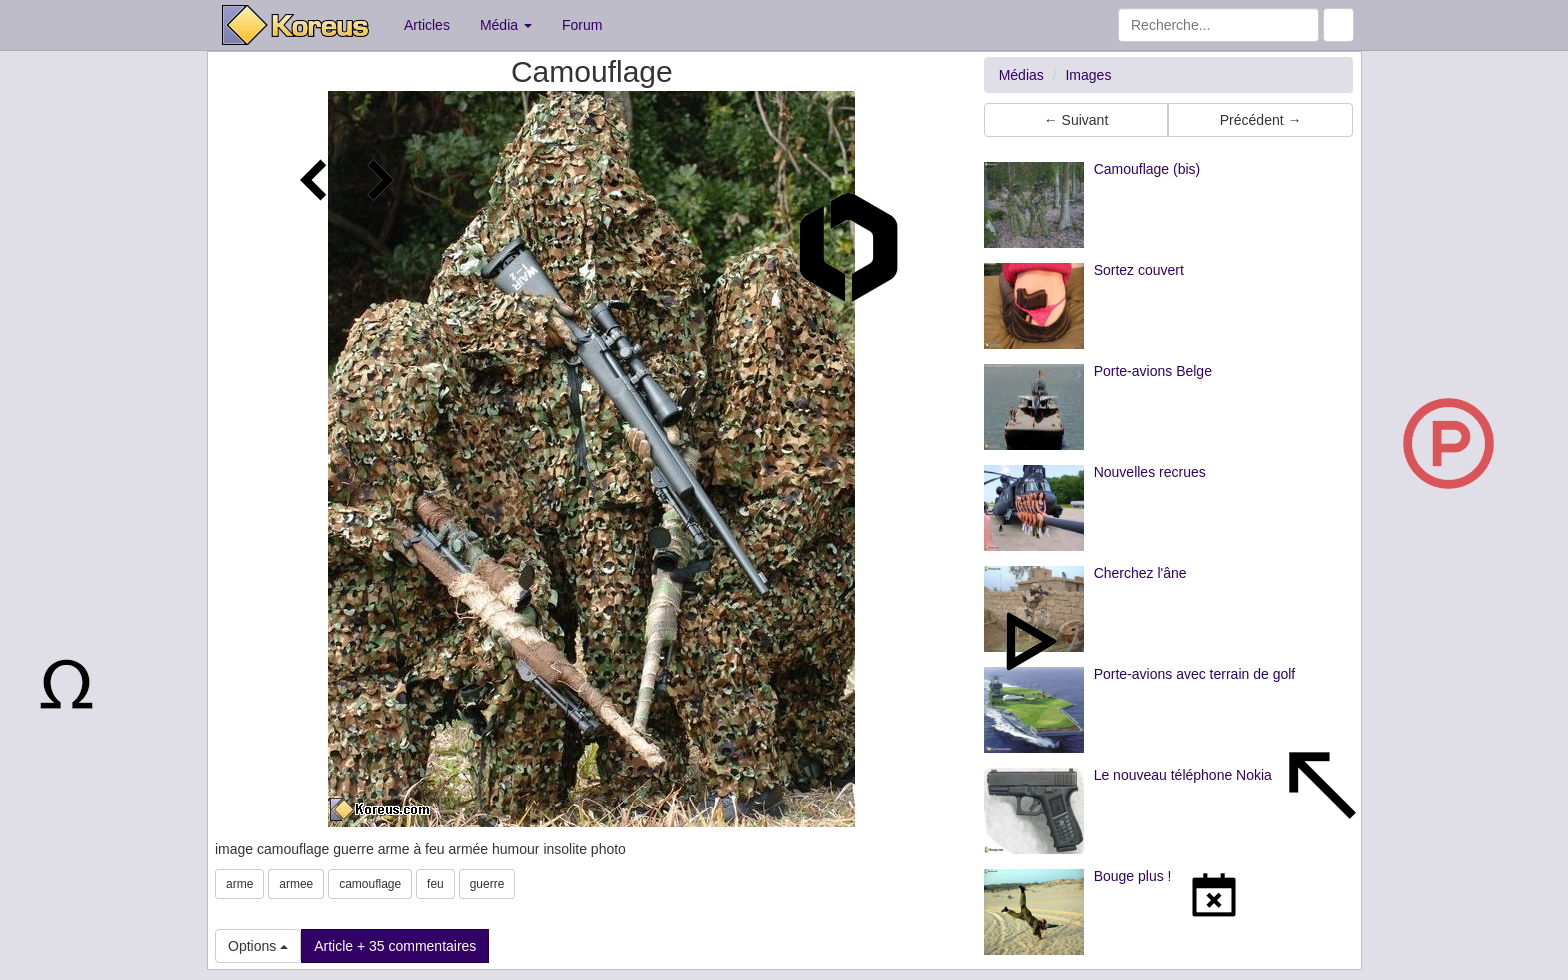  Describe the element at coordinates (1448, 443) in the screenshot. I see `visit Product Hunt website` at that location.